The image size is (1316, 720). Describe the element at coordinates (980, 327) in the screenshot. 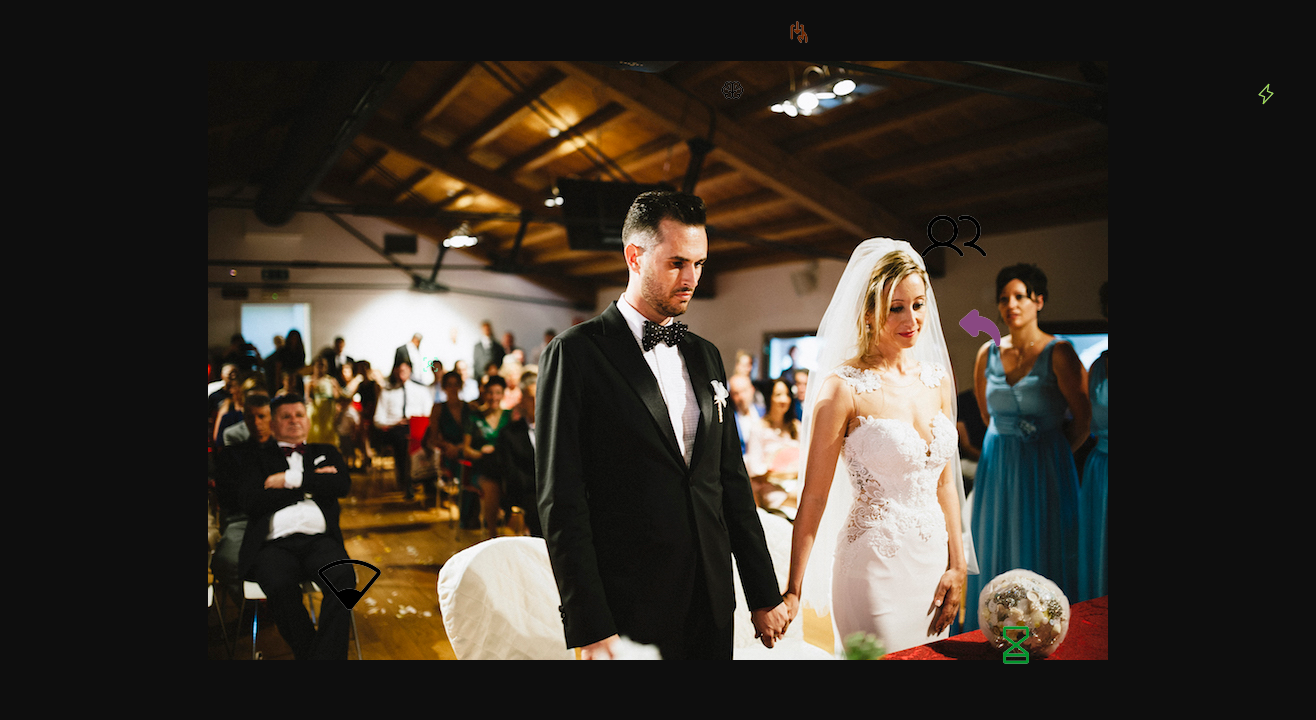

I see `undo the last action` at that location.